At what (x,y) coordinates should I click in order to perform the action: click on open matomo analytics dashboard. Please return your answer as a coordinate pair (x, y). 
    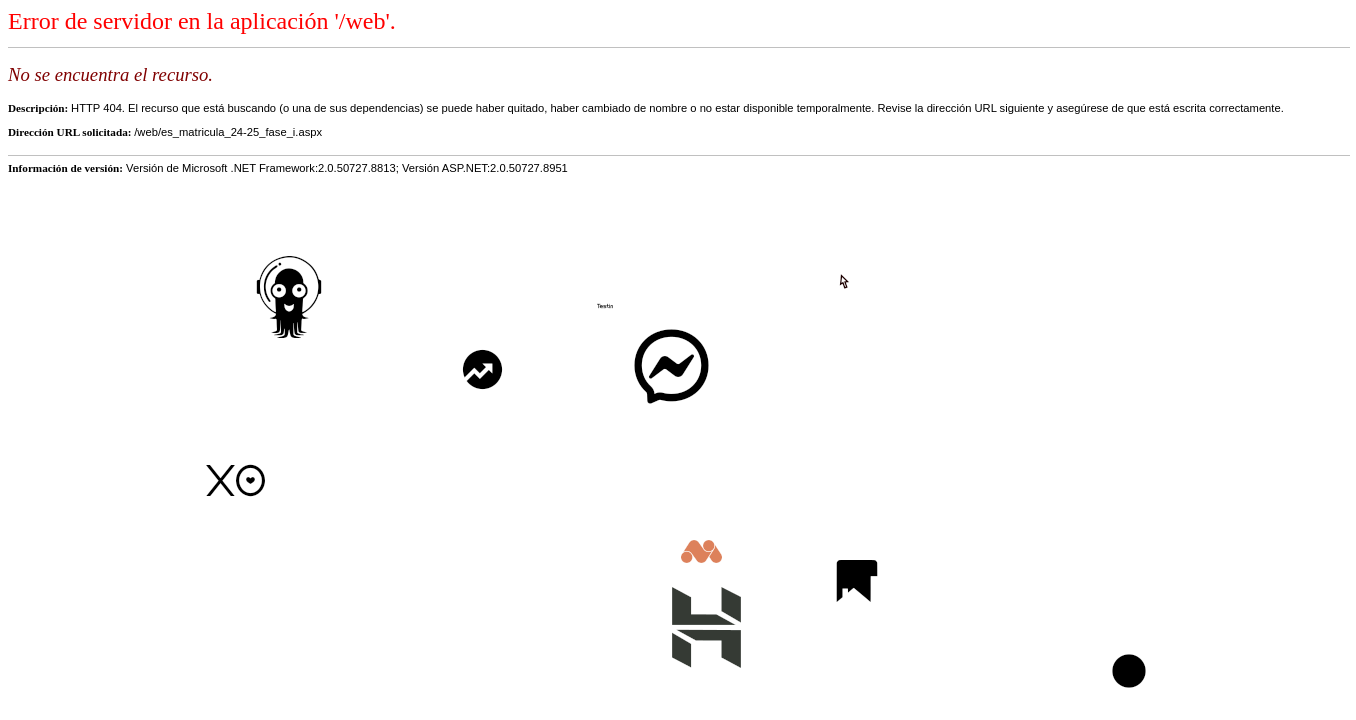
    Looking at the image, I should click on (701, 551).